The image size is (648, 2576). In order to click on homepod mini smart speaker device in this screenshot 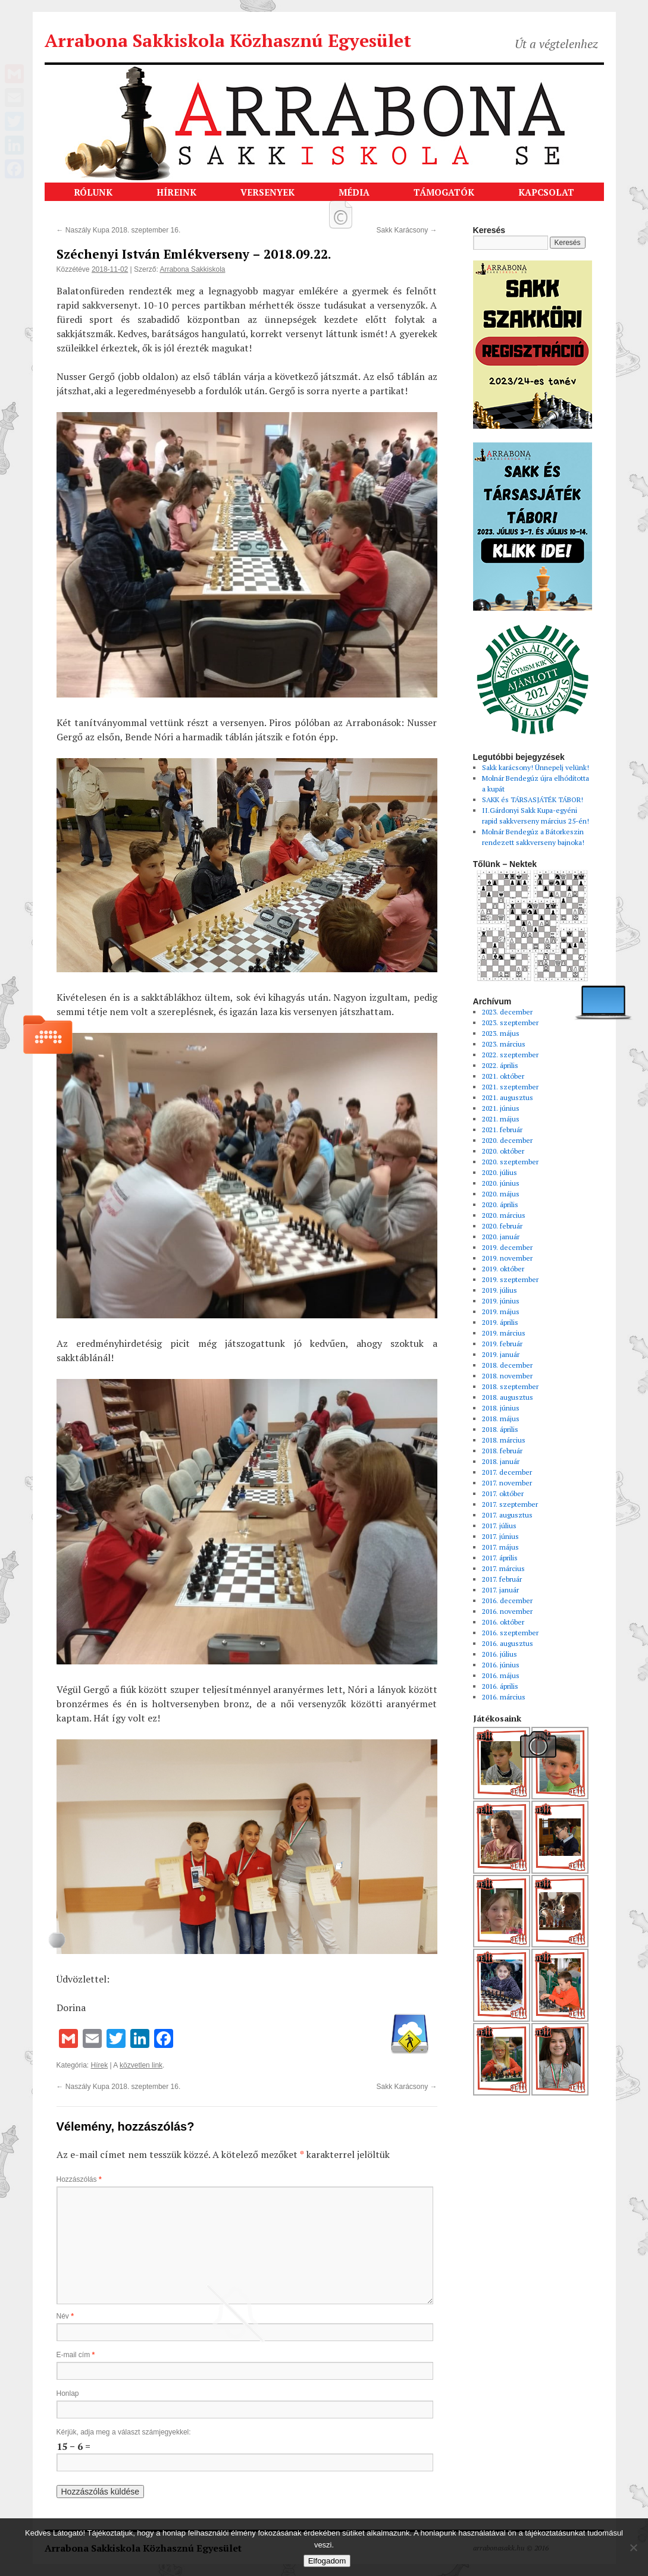, I will do `click(57, 1942)`.